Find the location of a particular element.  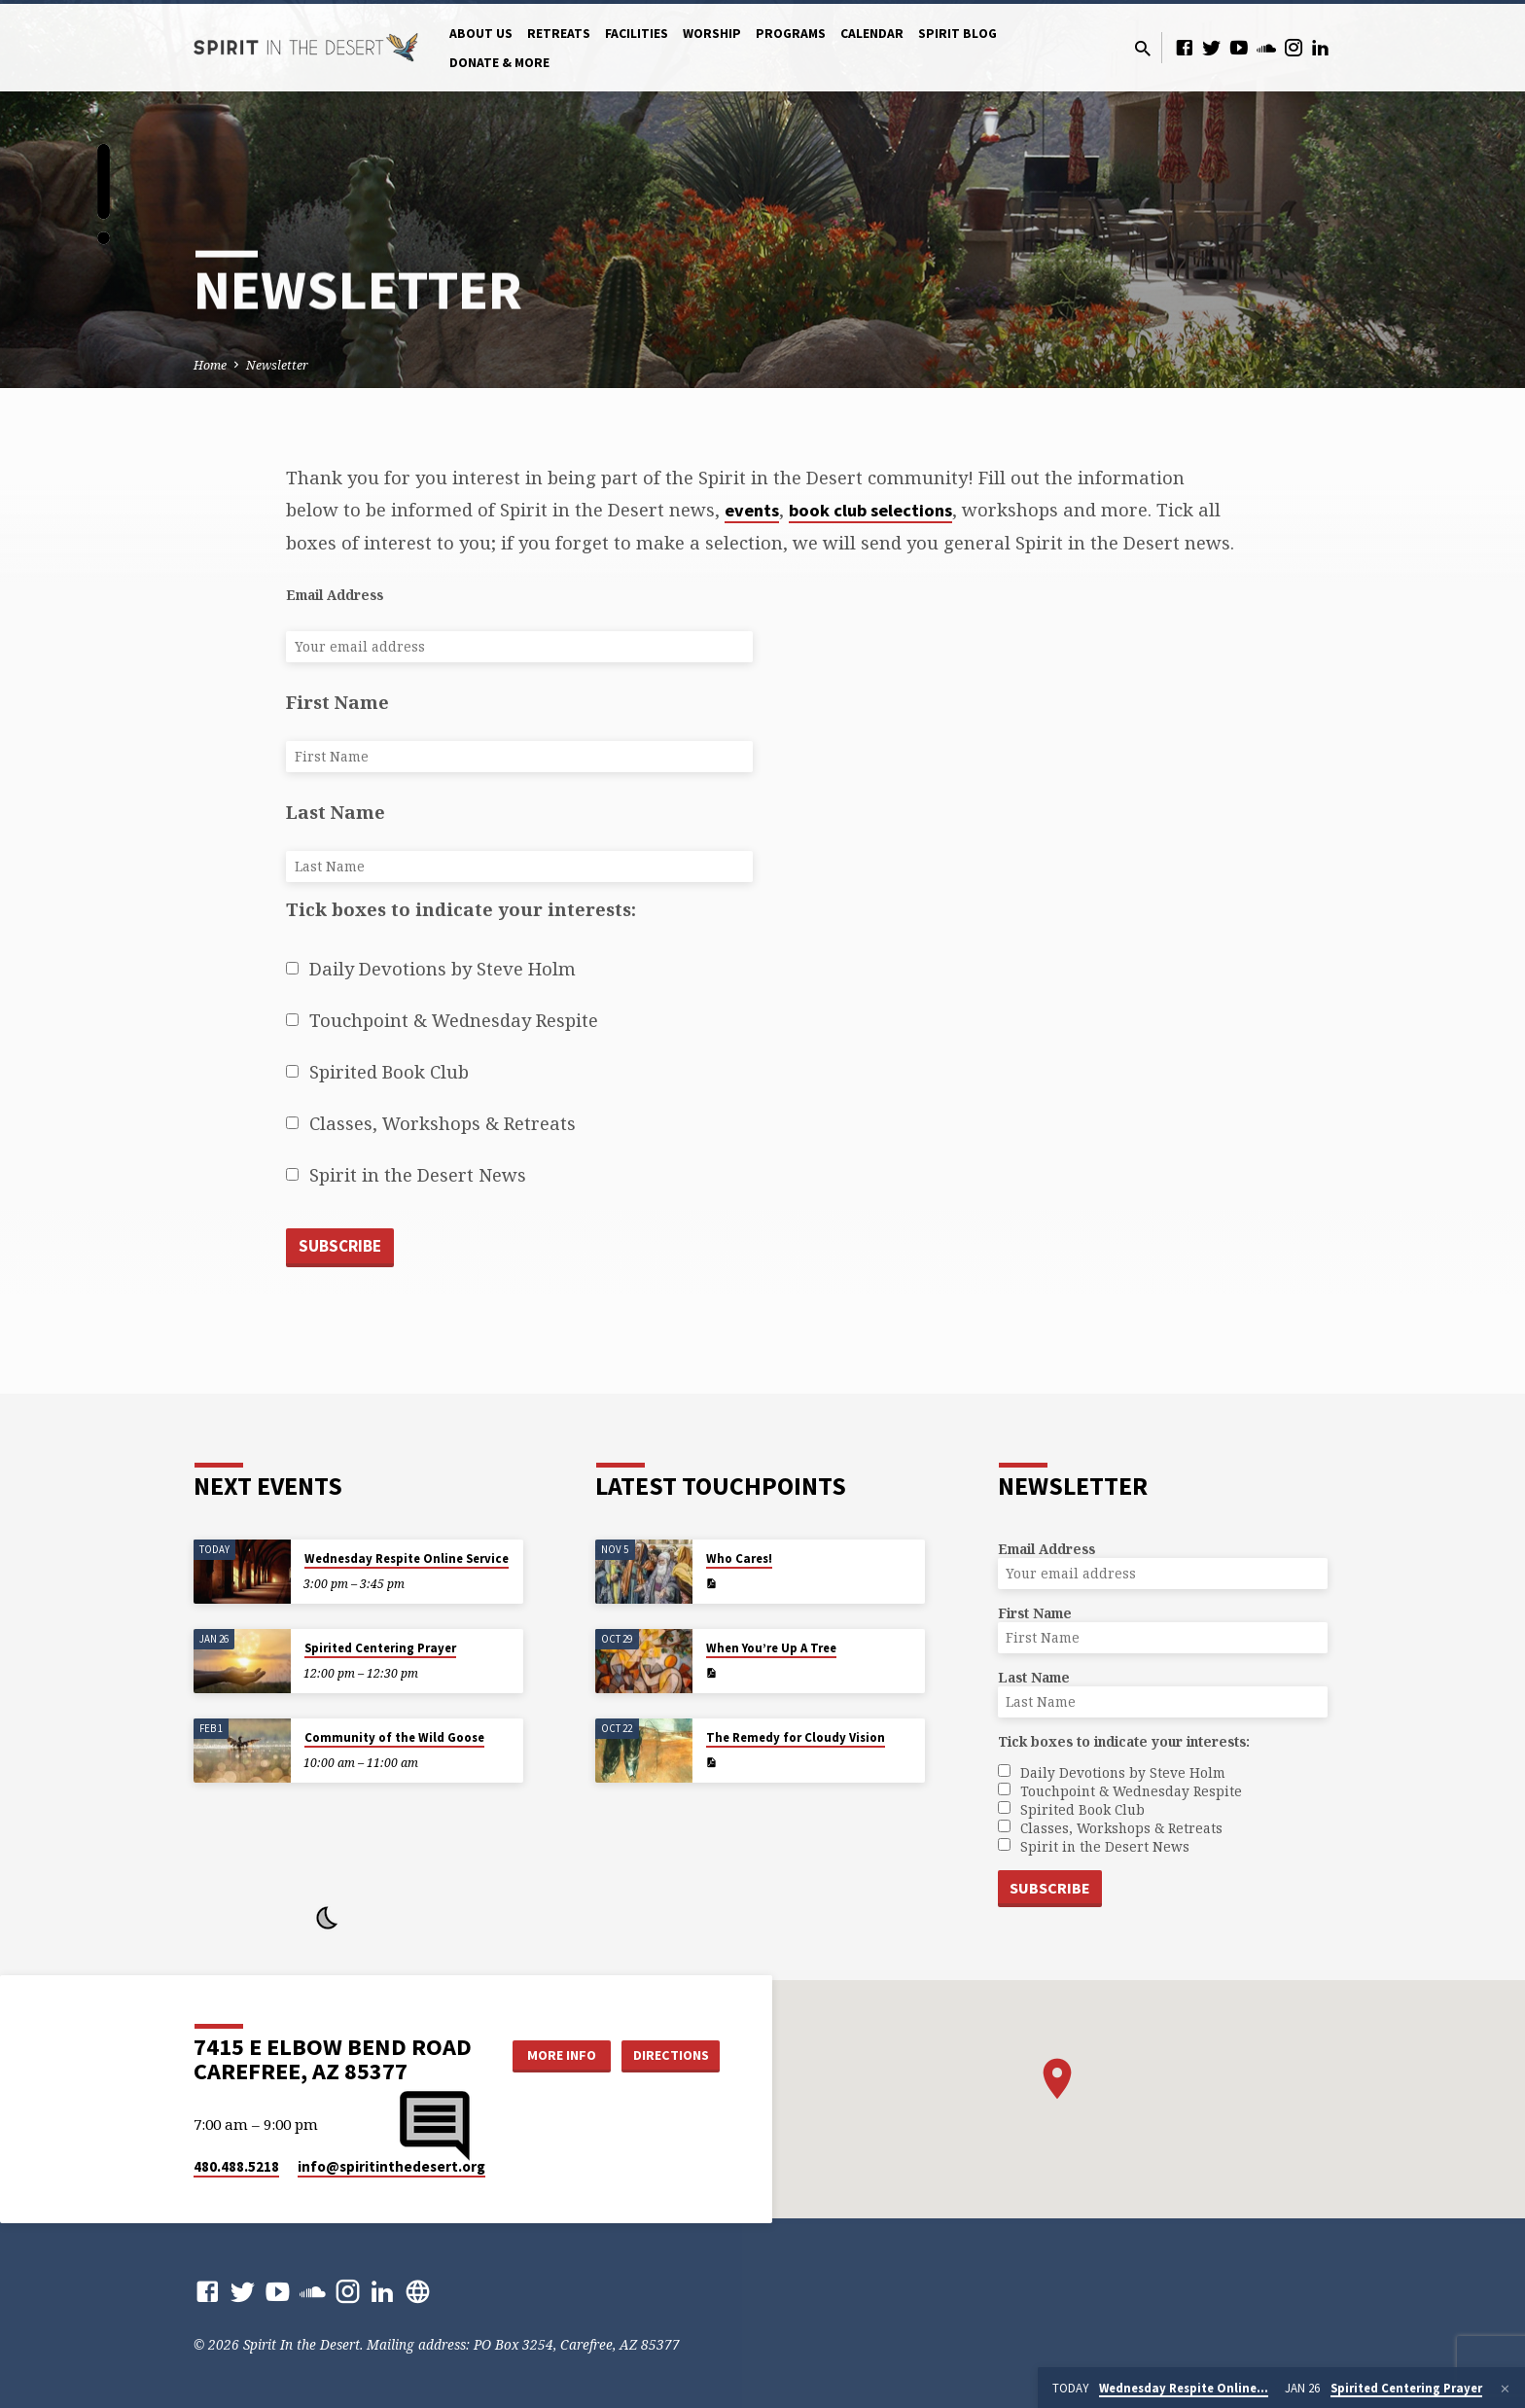

open comments section is located at coordinates (435, 2126).